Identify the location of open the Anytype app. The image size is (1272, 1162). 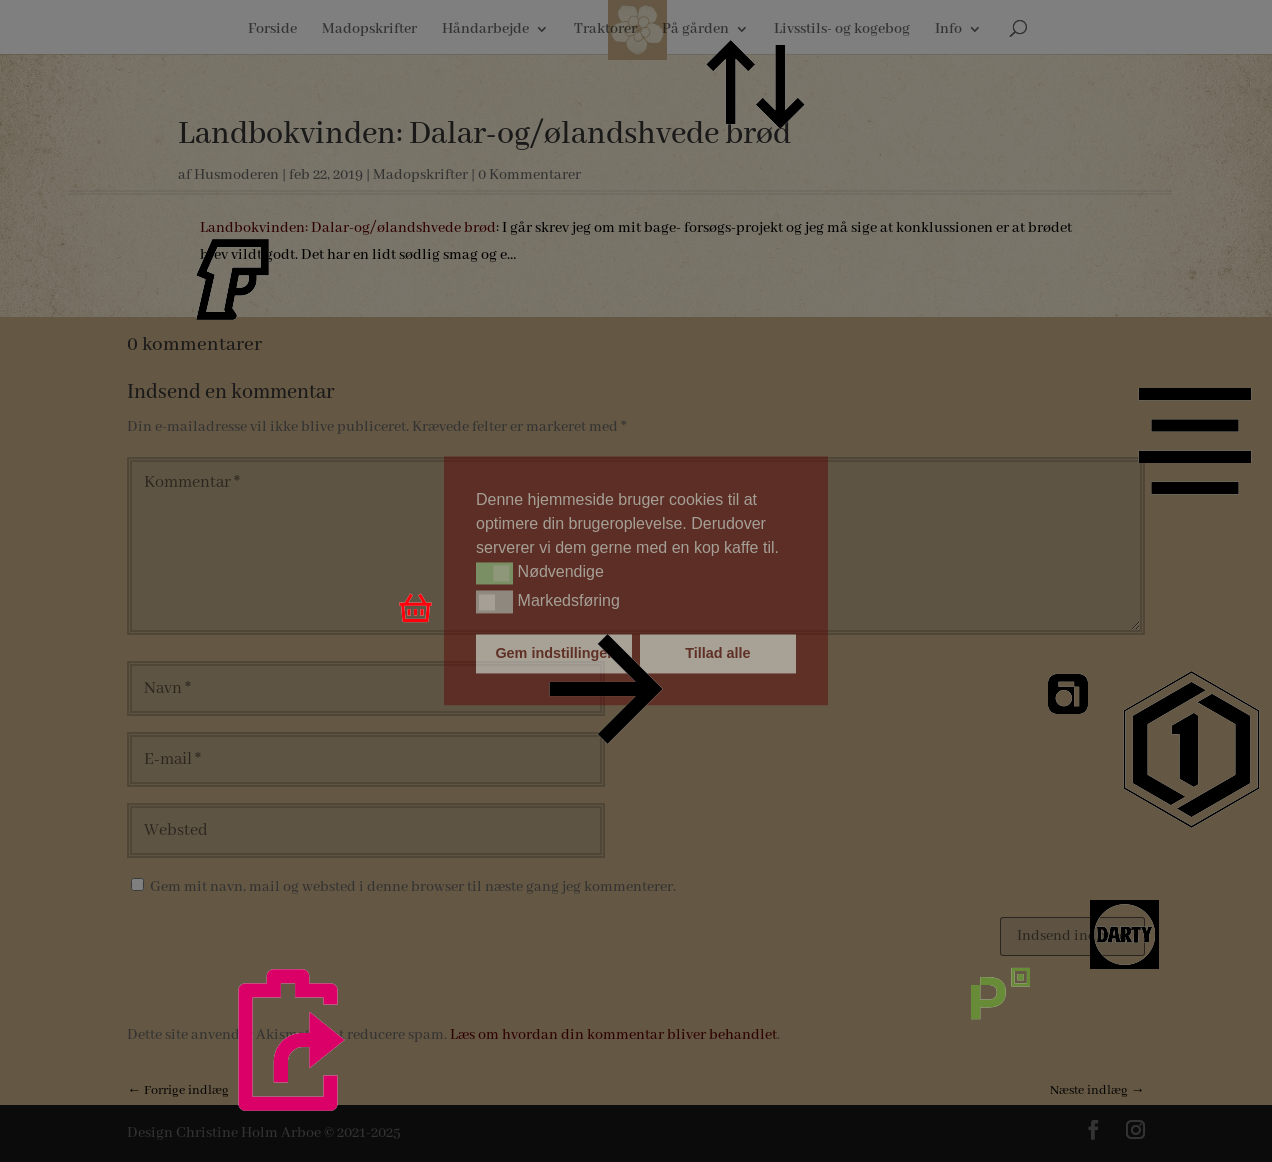
(1068, 694).